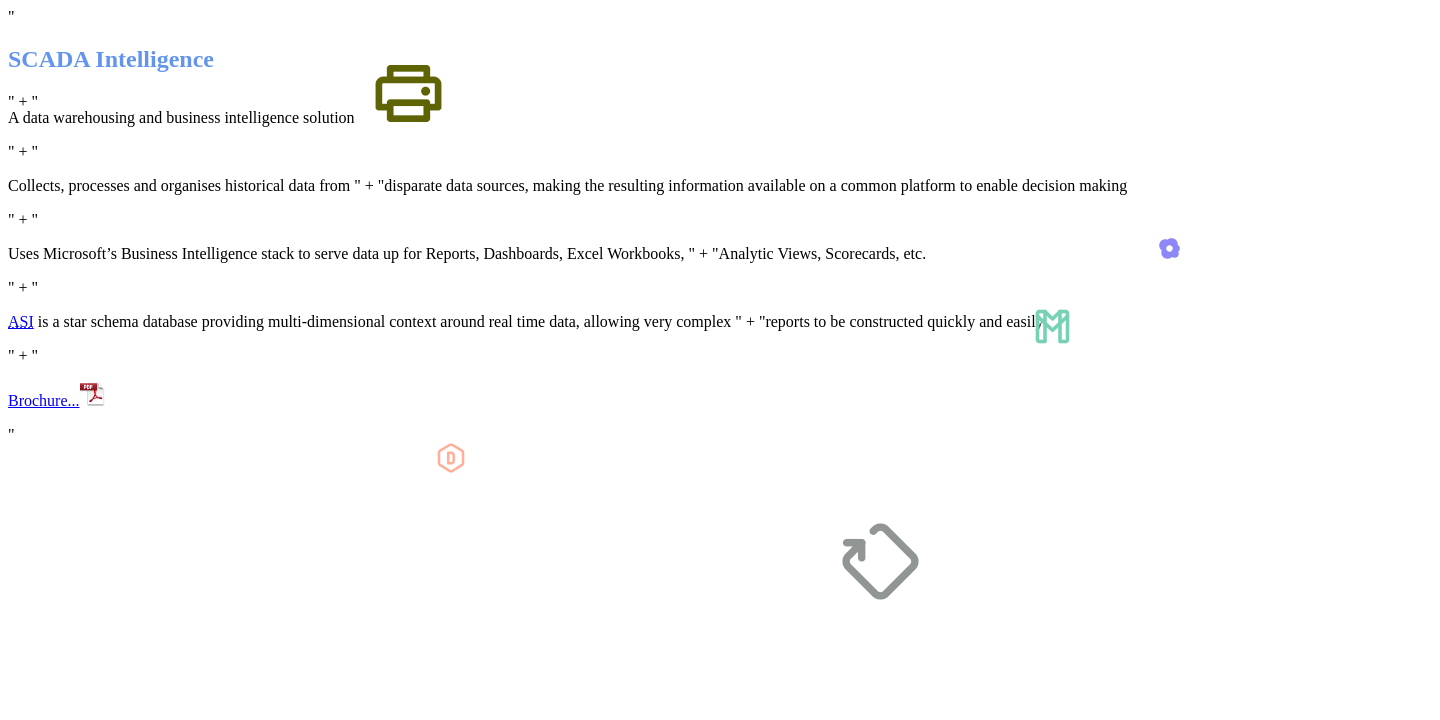 This screenshot has height=720, width=1440. I want to click on indicates breakfast or morning meal options, so click(1169, 248).